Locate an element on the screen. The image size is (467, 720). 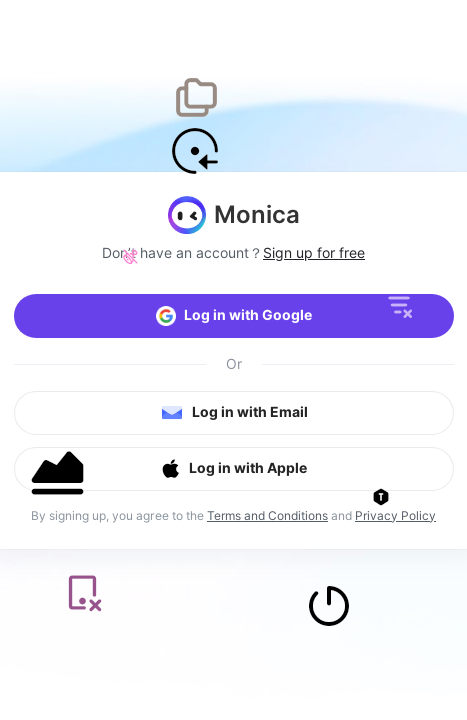
text or typography tool is located at coordinates (381, 497).